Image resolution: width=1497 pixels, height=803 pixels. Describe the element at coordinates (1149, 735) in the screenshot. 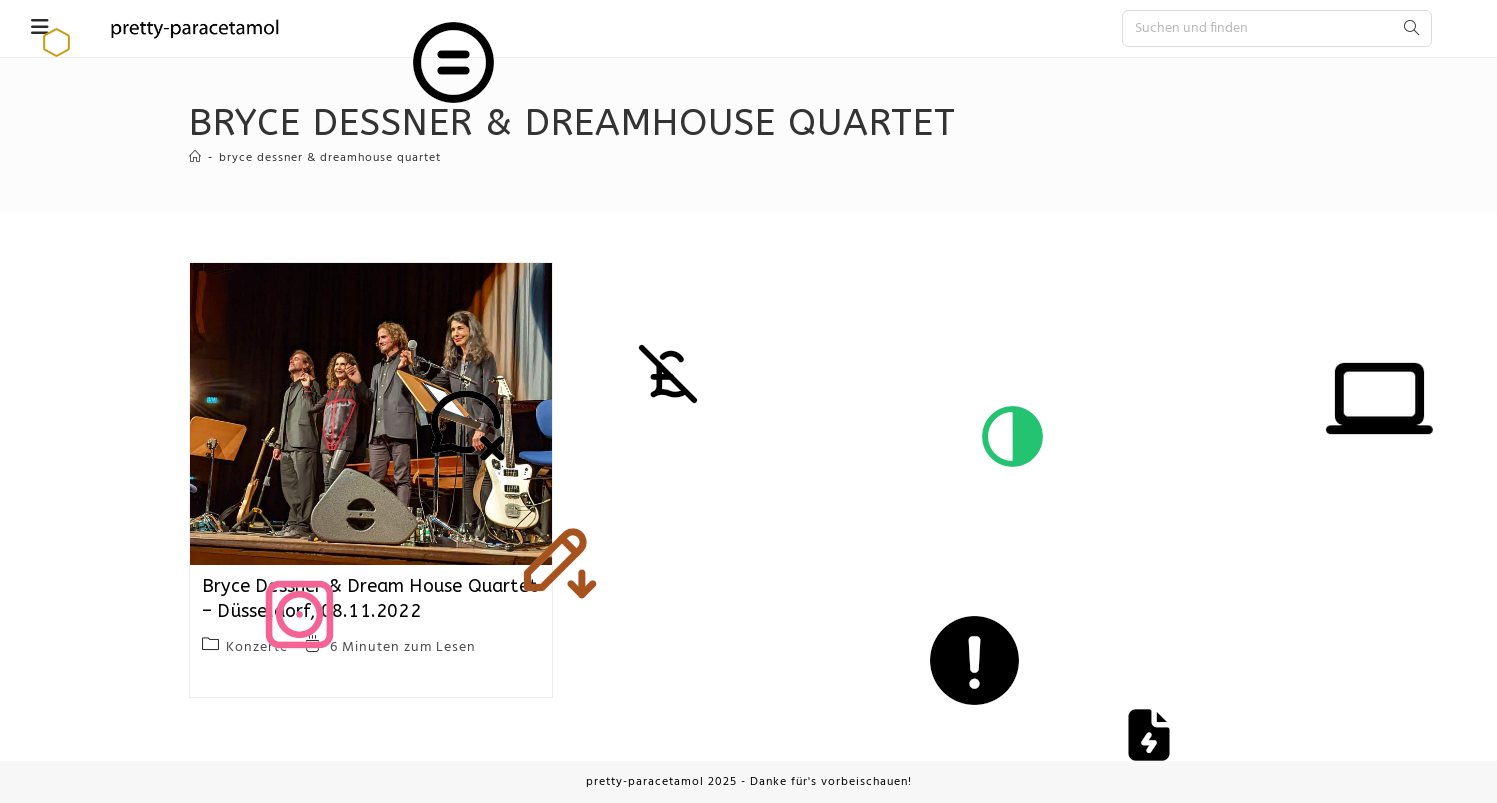

I see `open power or energy-related document` at that location.